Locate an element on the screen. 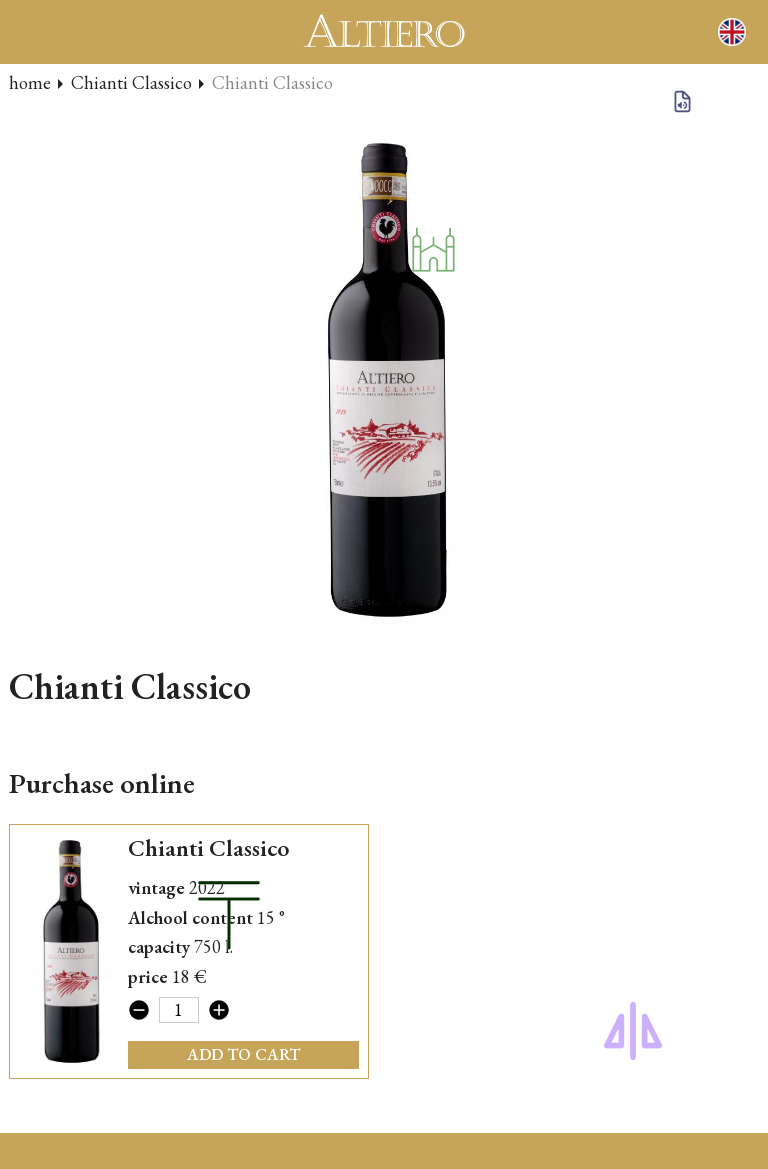 The height and width of the screenshot is (1169, 768). flip image or content vertically is located at coordinates (633, 1031).